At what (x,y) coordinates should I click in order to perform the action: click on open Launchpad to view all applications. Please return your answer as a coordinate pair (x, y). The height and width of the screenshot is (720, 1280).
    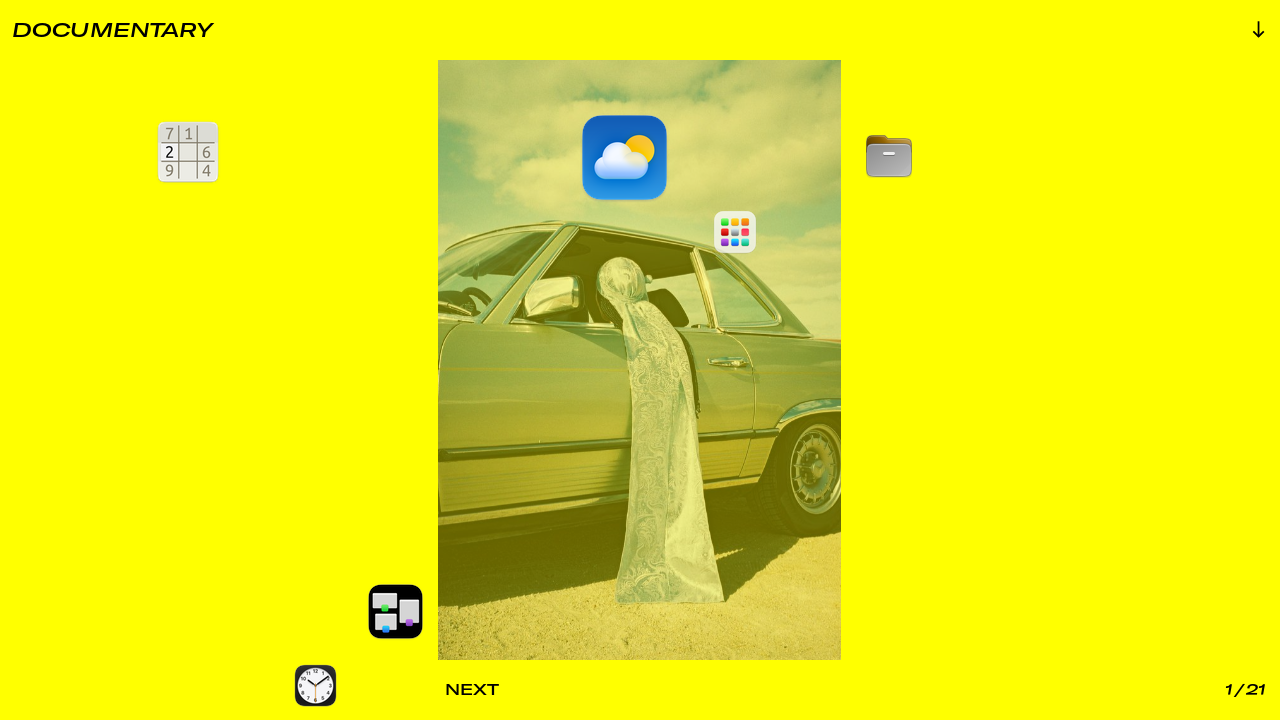
    Looking at the image, I should click on (735, 232).